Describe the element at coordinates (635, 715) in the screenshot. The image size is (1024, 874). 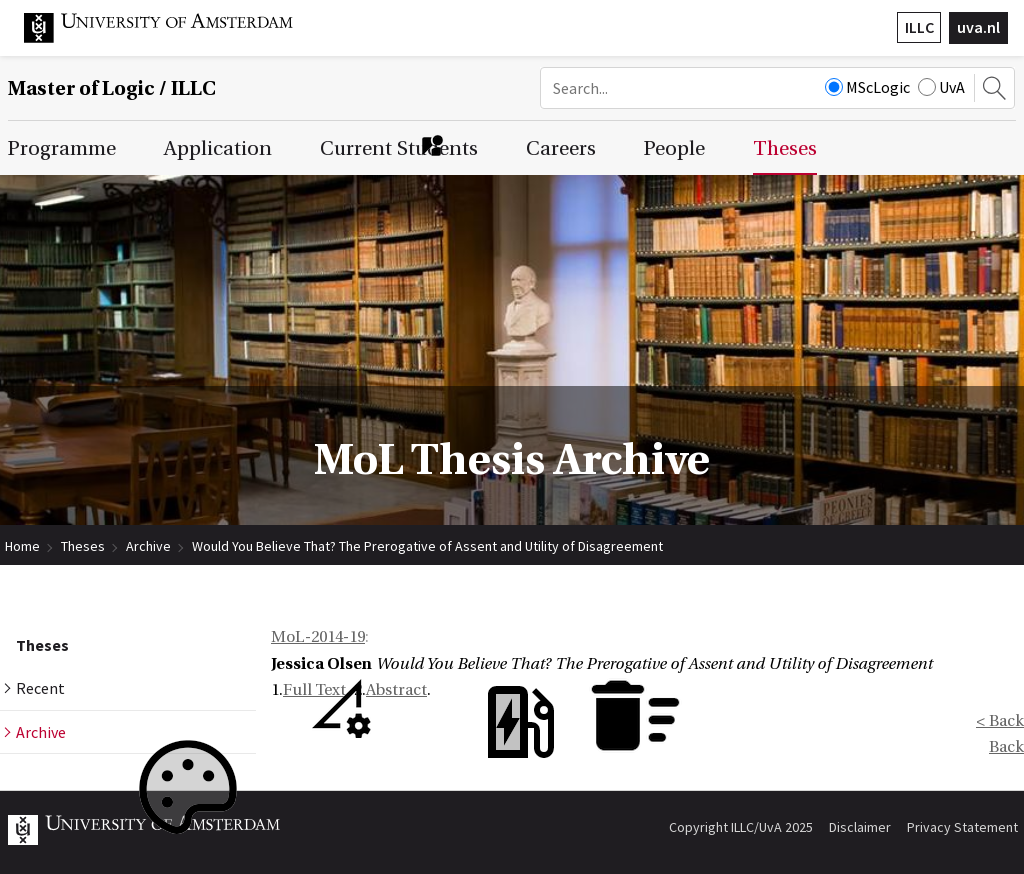
I see `delete all selected items at once` at that location.